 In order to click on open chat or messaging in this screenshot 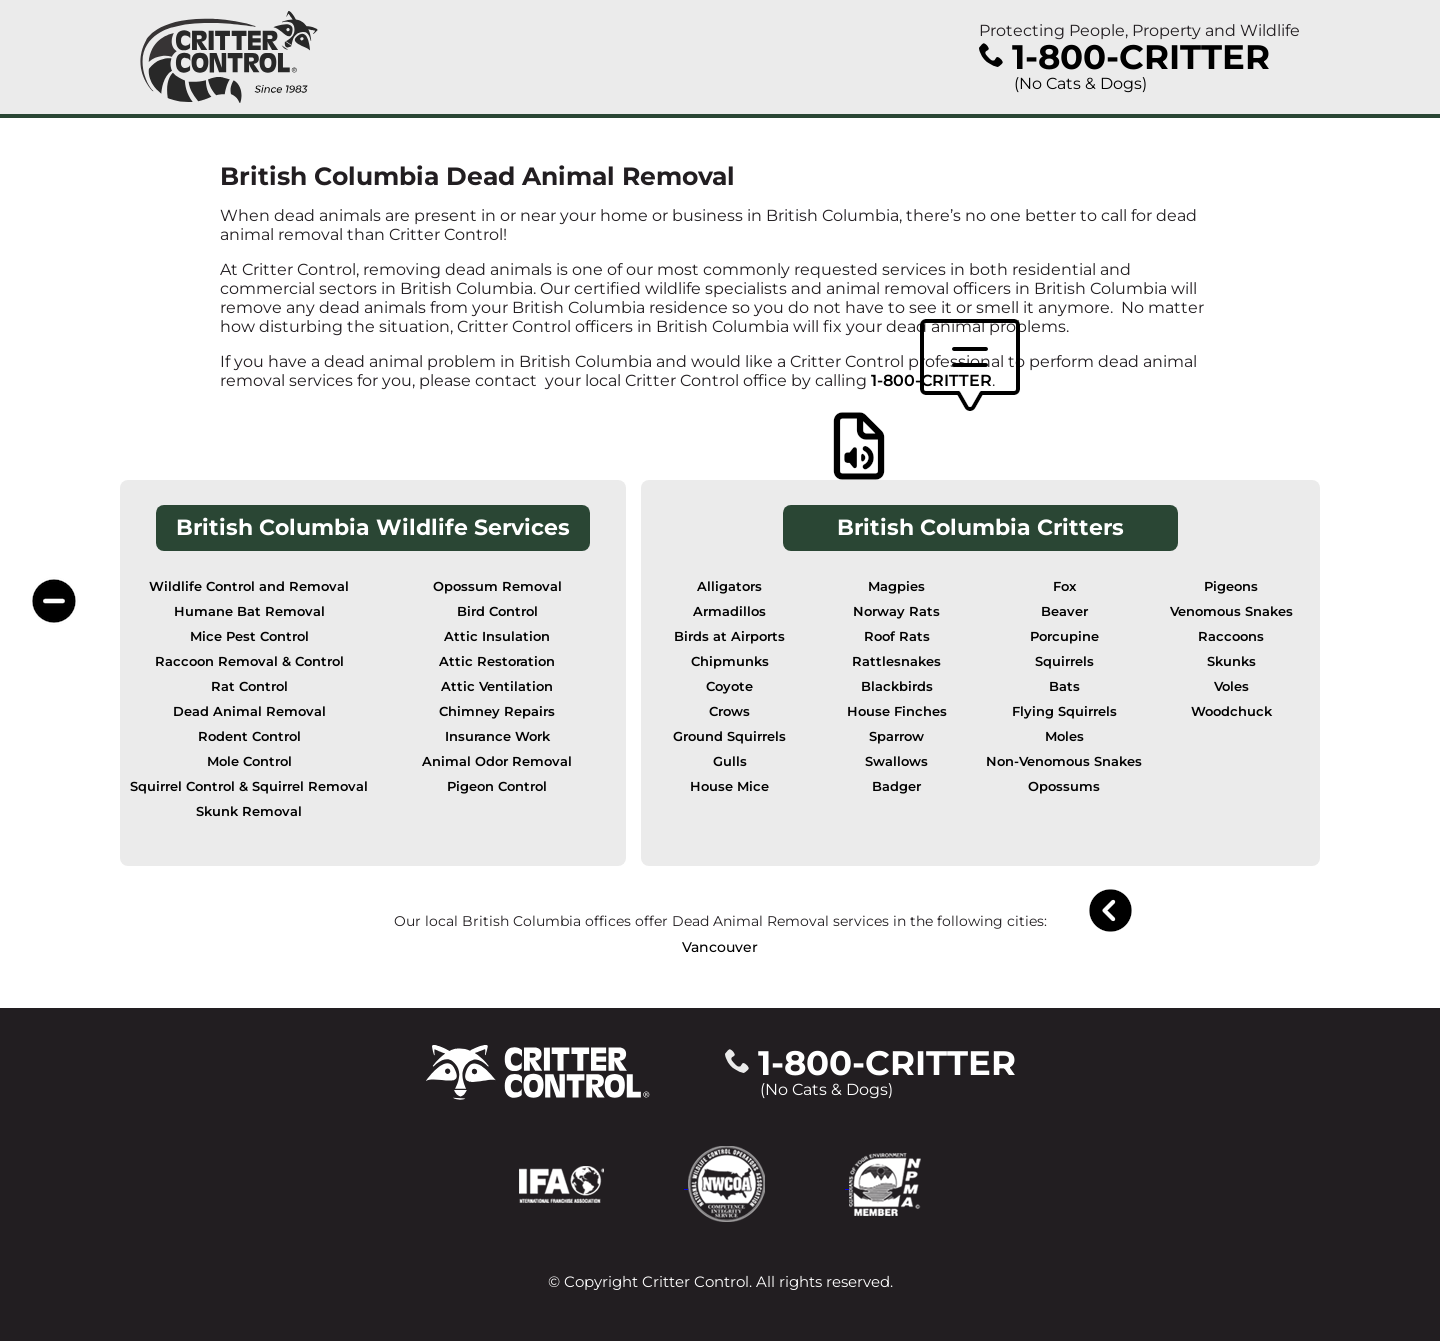, I will do `click(970, 361)`.